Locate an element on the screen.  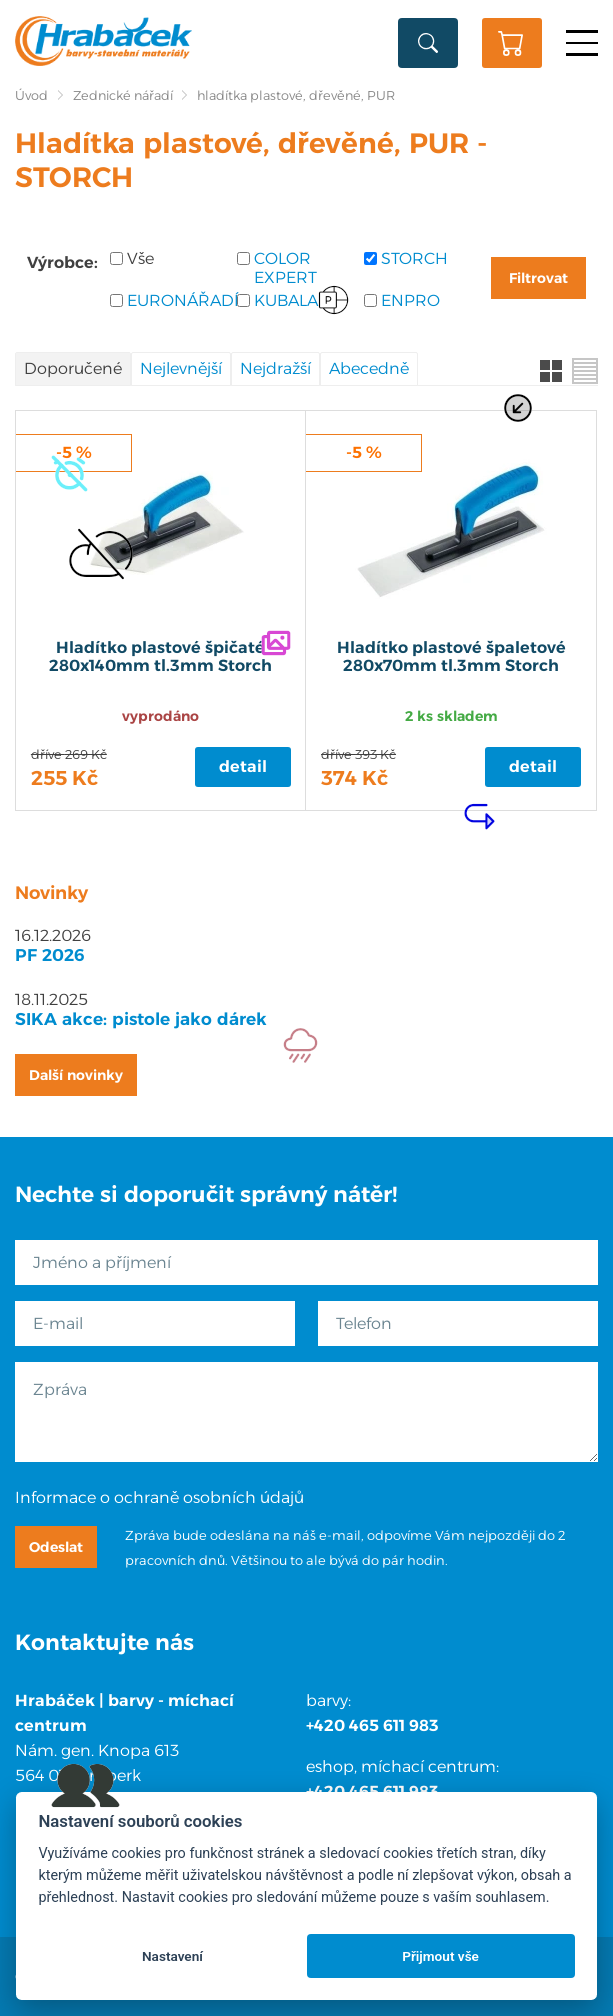
disable or turn off alarm is located at coordinates (69, 473).